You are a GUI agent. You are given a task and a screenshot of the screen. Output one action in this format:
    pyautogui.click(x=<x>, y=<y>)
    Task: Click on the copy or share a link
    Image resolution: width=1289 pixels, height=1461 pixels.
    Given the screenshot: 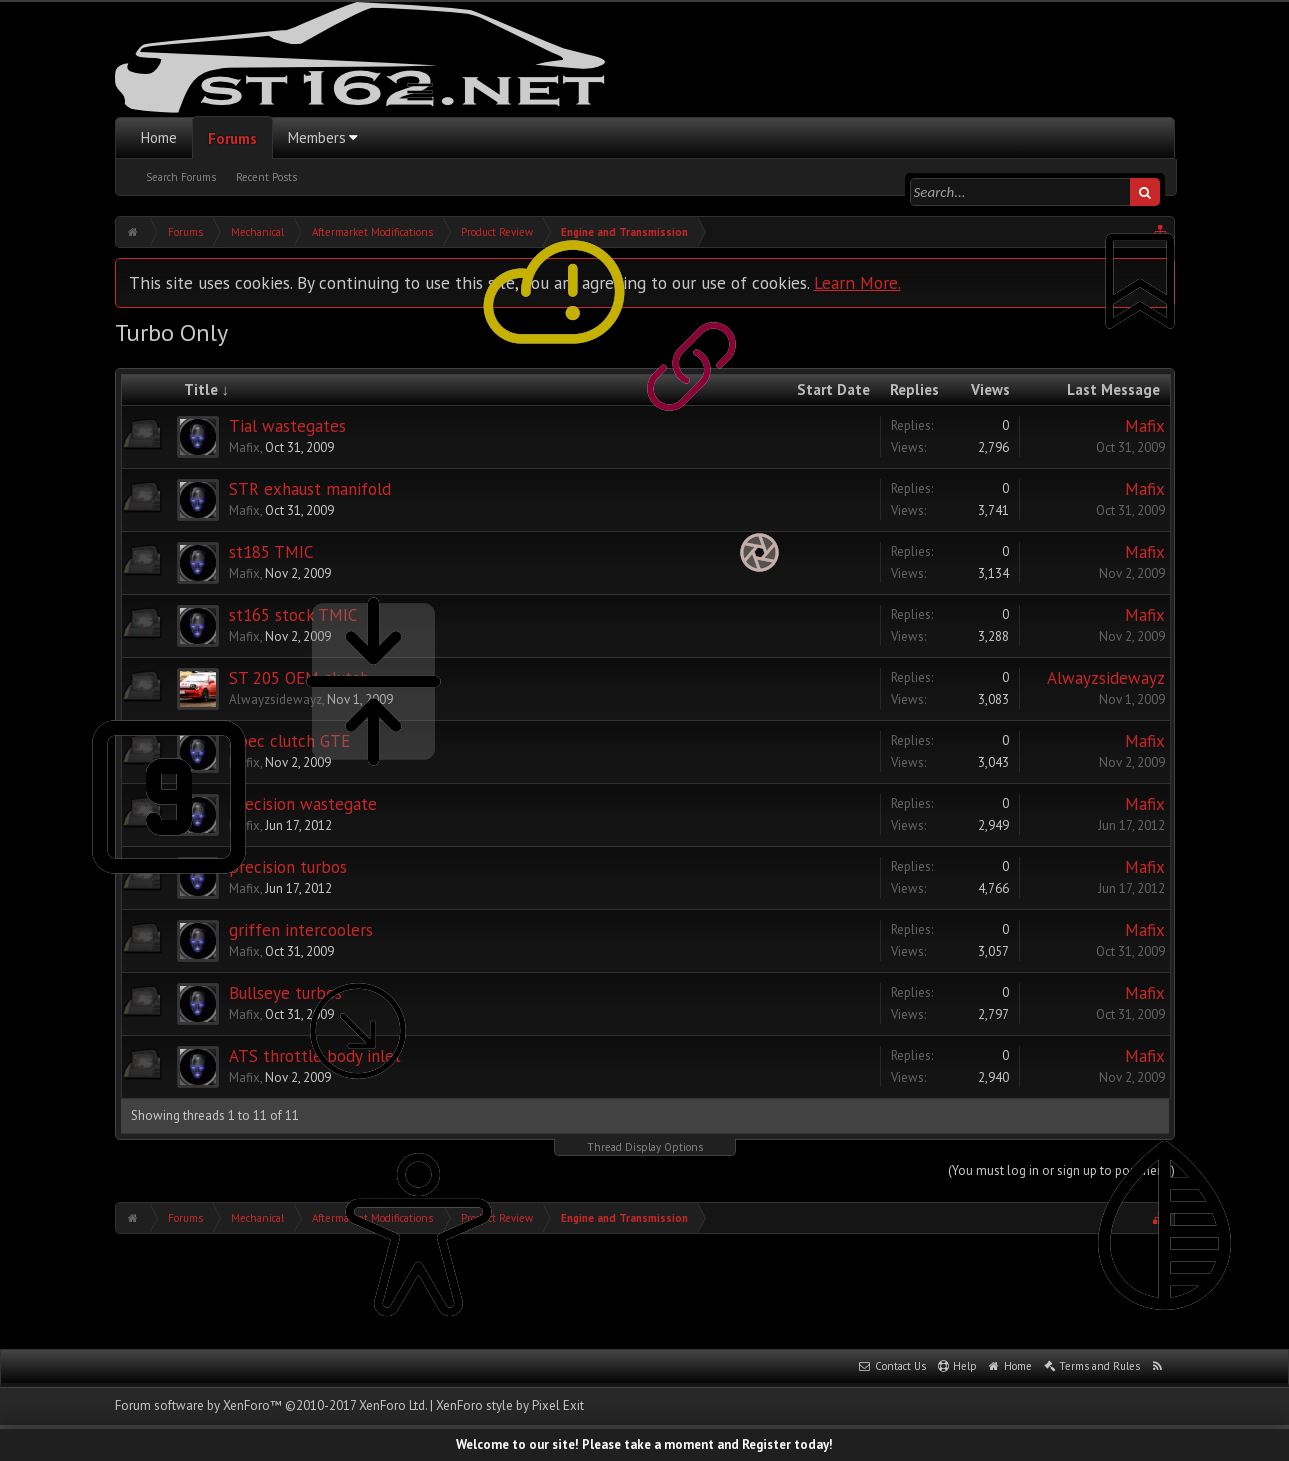 What is the action you would take?
    pyautogui.click(x=691, y=366)
    